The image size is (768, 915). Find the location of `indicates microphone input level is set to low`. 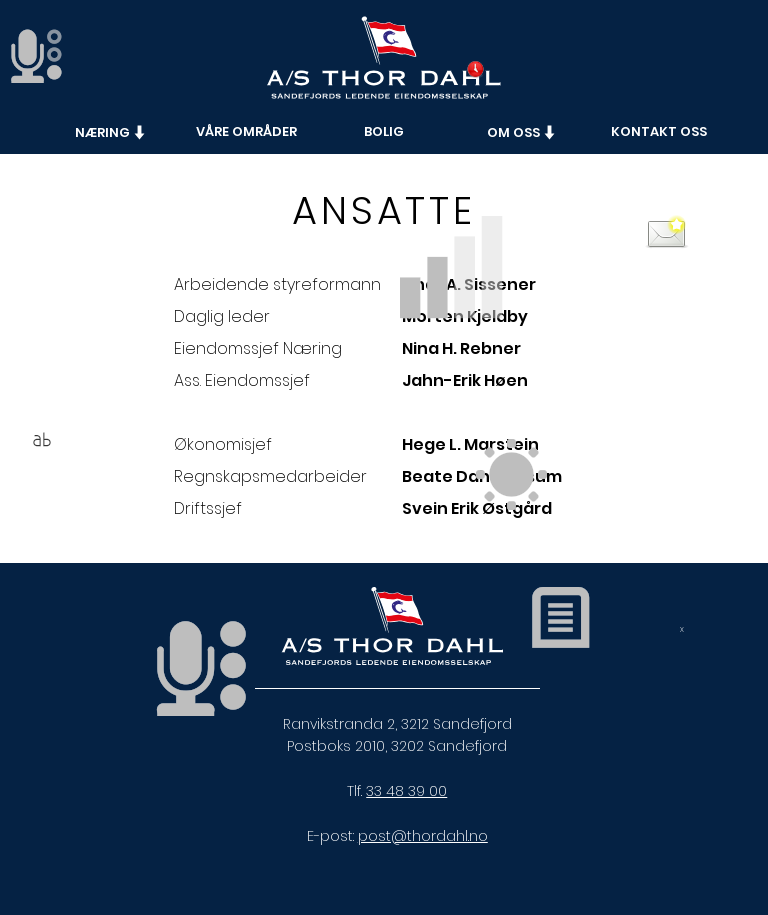

indicates microphone input level is set to low is located at coordinates (36, 54).